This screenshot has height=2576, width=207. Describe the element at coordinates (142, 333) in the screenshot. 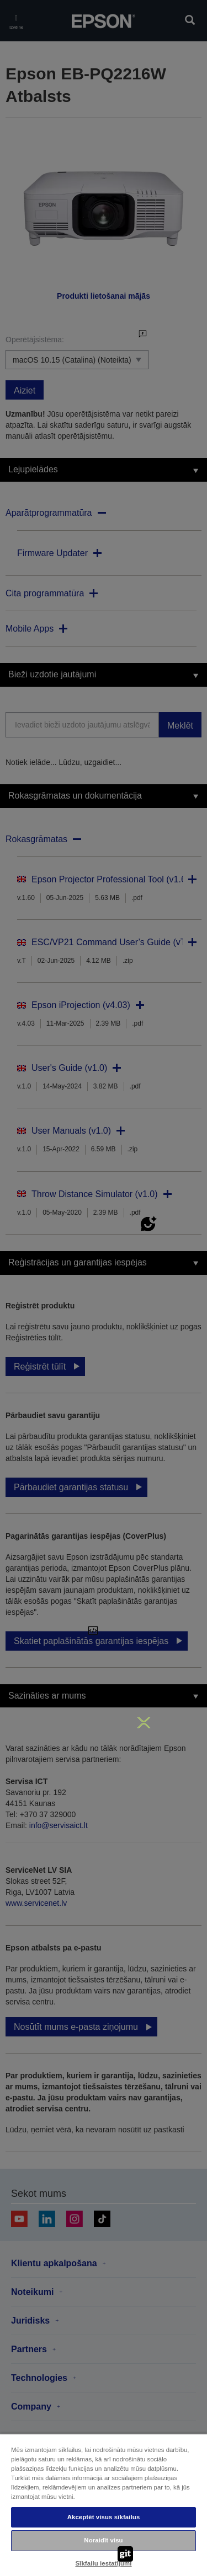

I see `upload a file to the chat` at that location.